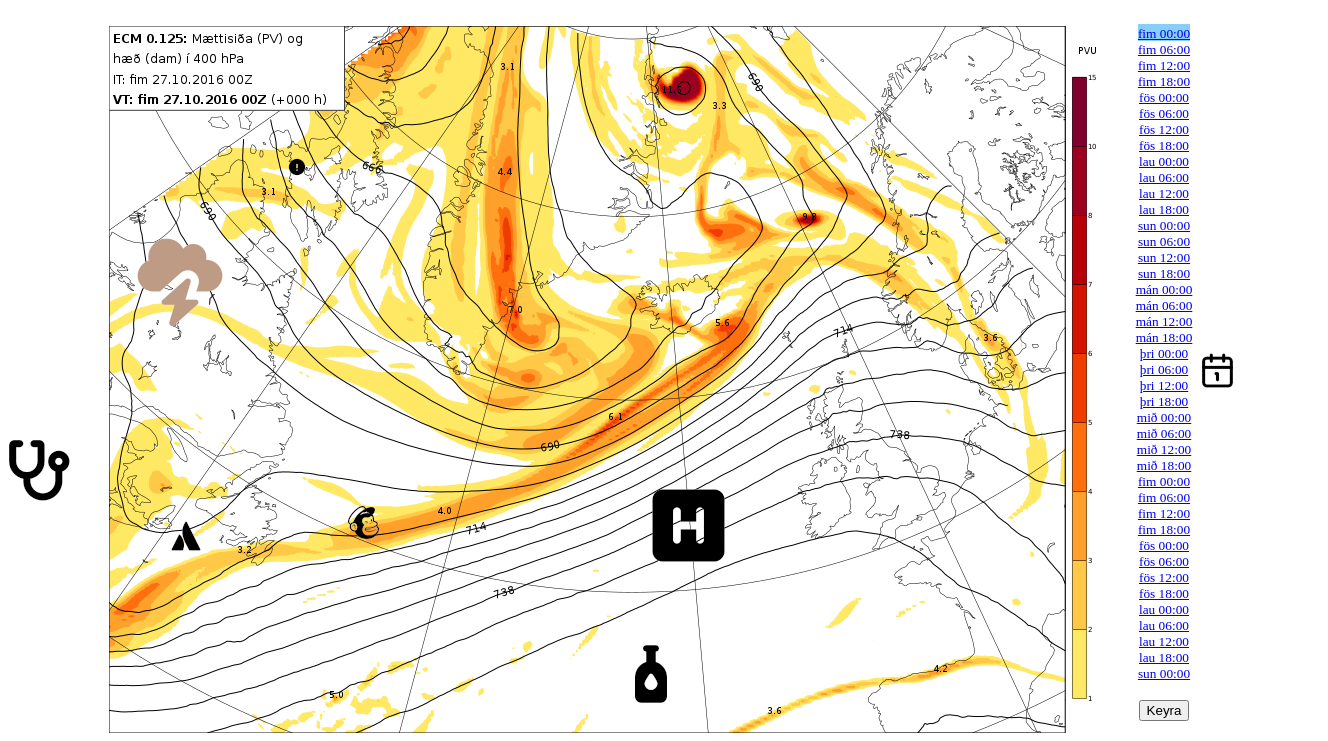  Describe the element at coordinates (363, 522) in the screenshot. I see `open mailchimp email marketing platform` at that location.